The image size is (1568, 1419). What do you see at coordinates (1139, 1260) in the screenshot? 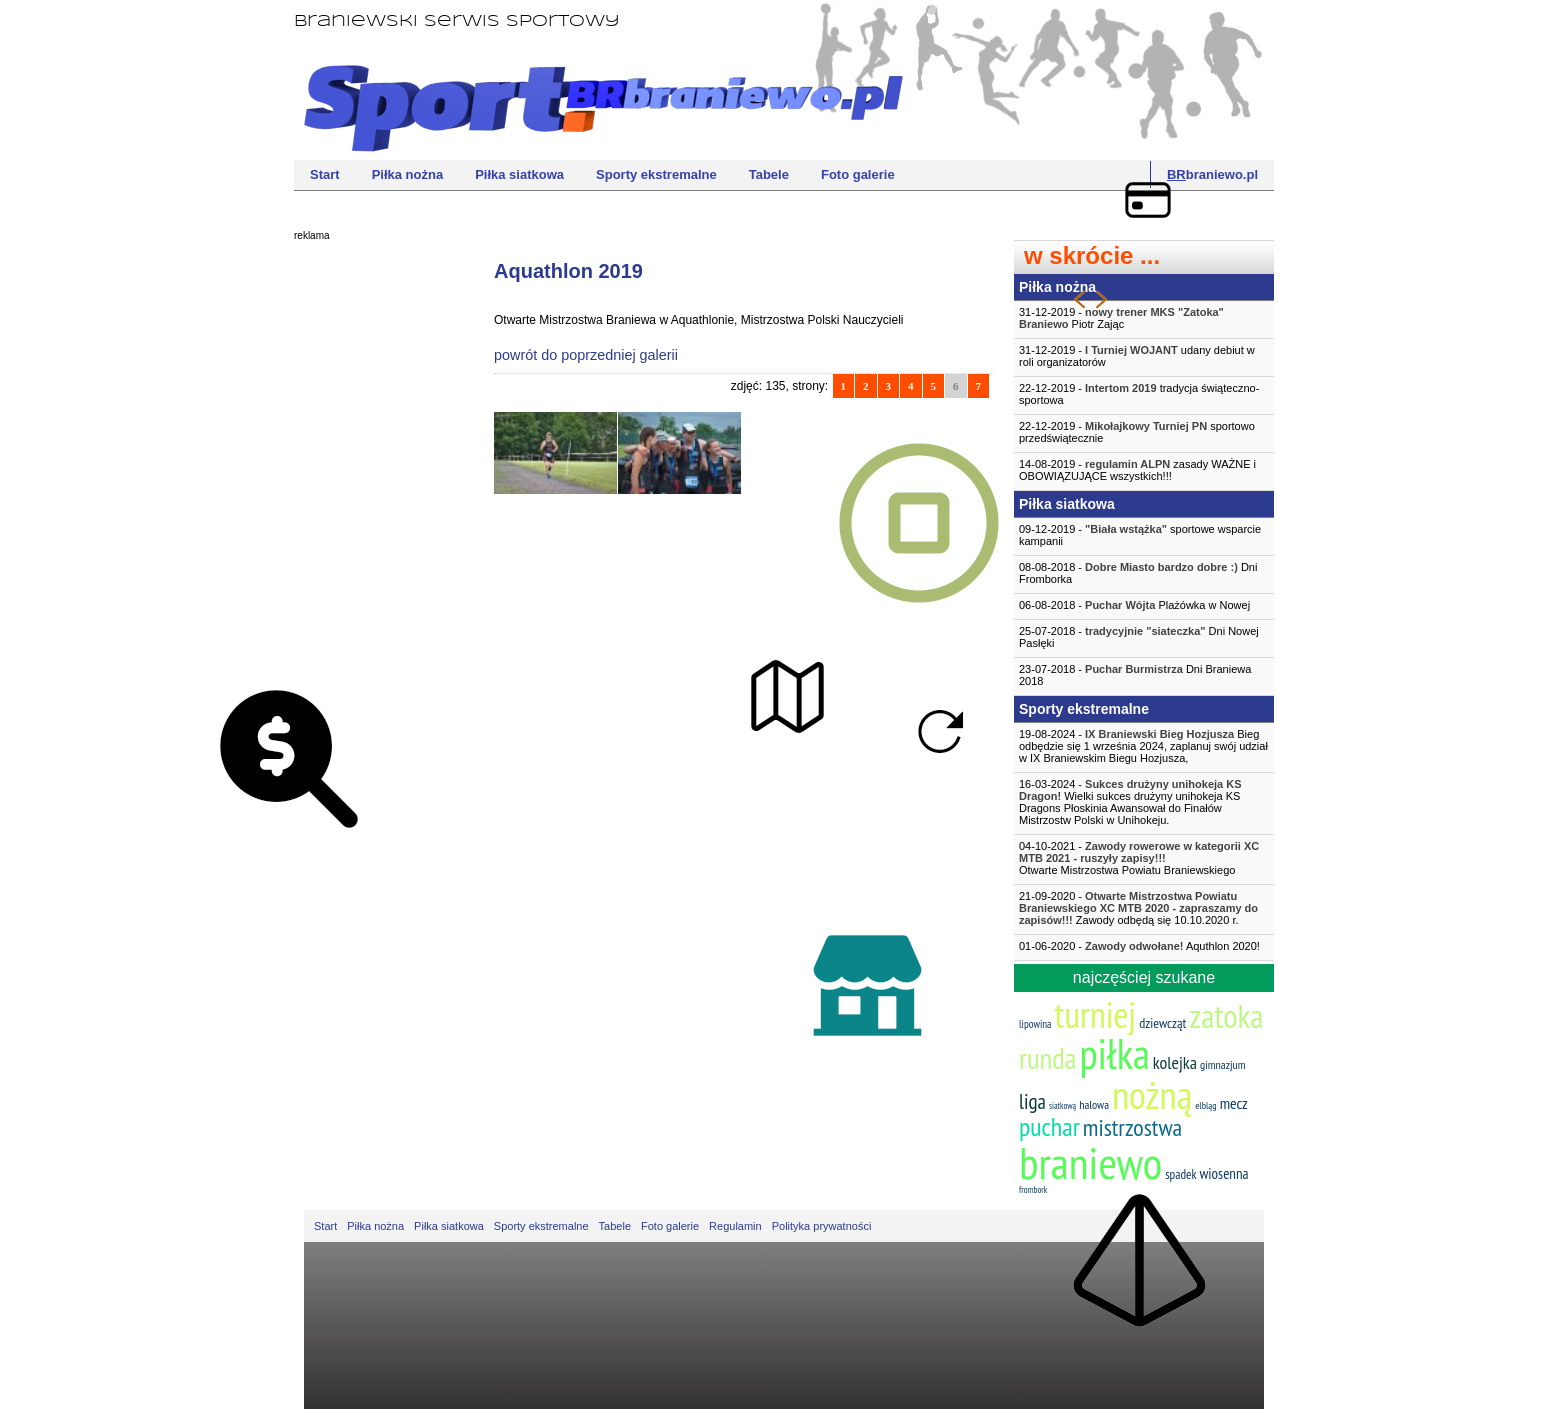
I see `access 3D modeling or rendering tools` at bounding box center [1139, 1260].